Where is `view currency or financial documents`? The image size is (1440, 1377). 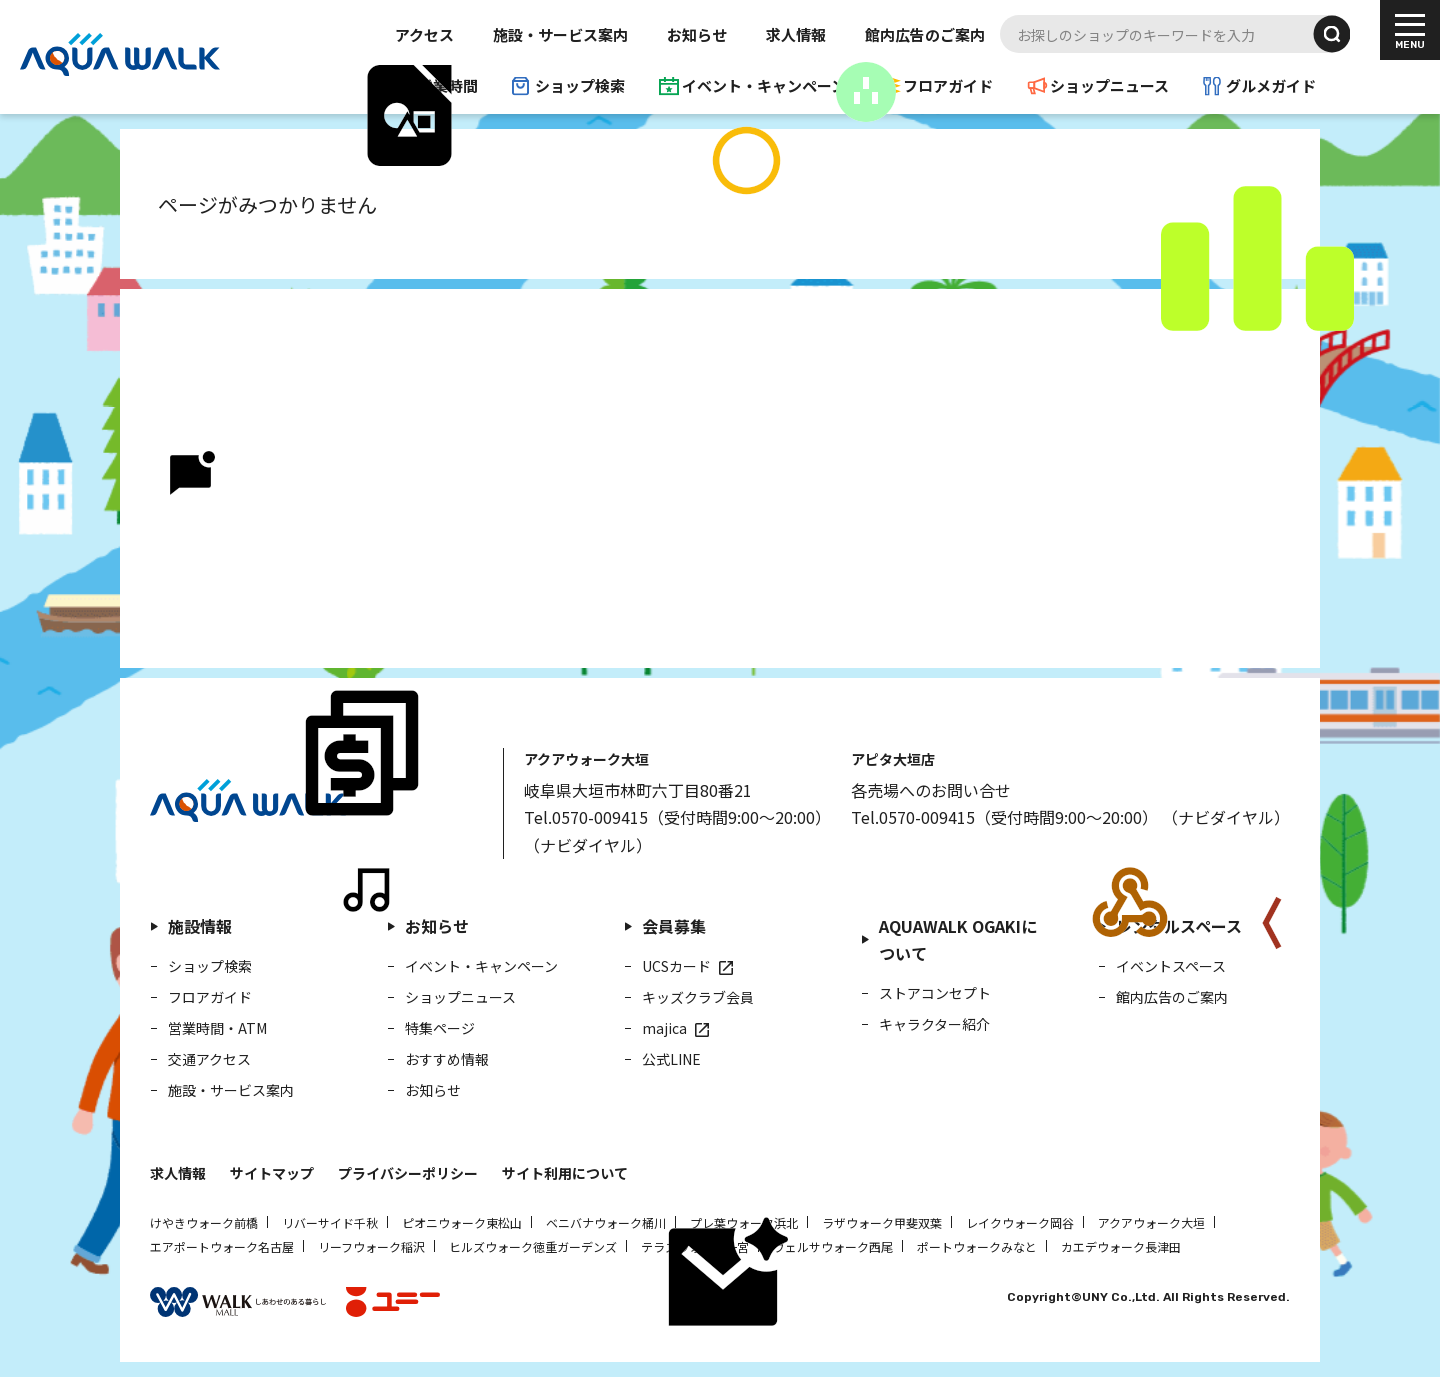
view currency or financial documents is located at coordinates (362, 753).